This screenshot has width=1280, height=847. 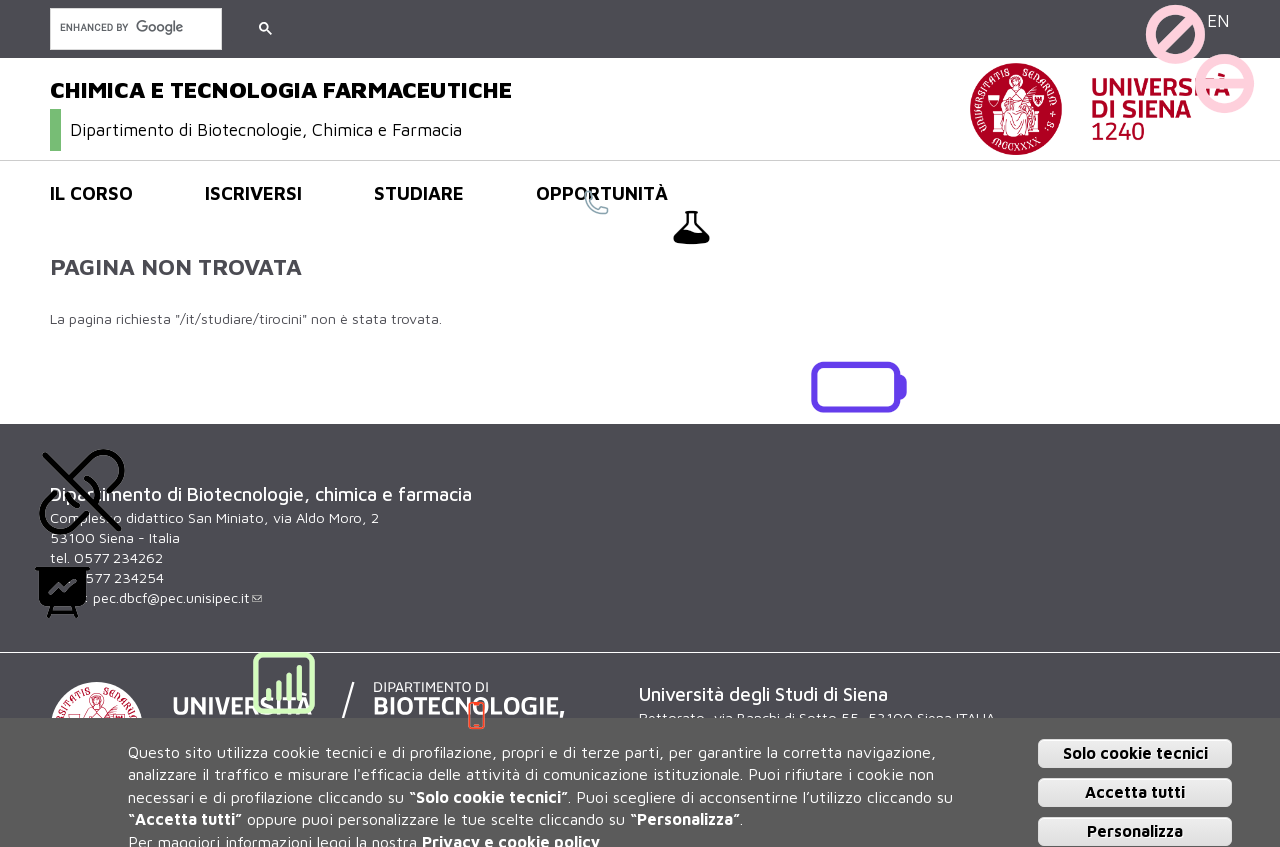 What do you see at coordinates (596, 202) in the screenshot?
I see `make a phone call` at bounding box center [596, 202].